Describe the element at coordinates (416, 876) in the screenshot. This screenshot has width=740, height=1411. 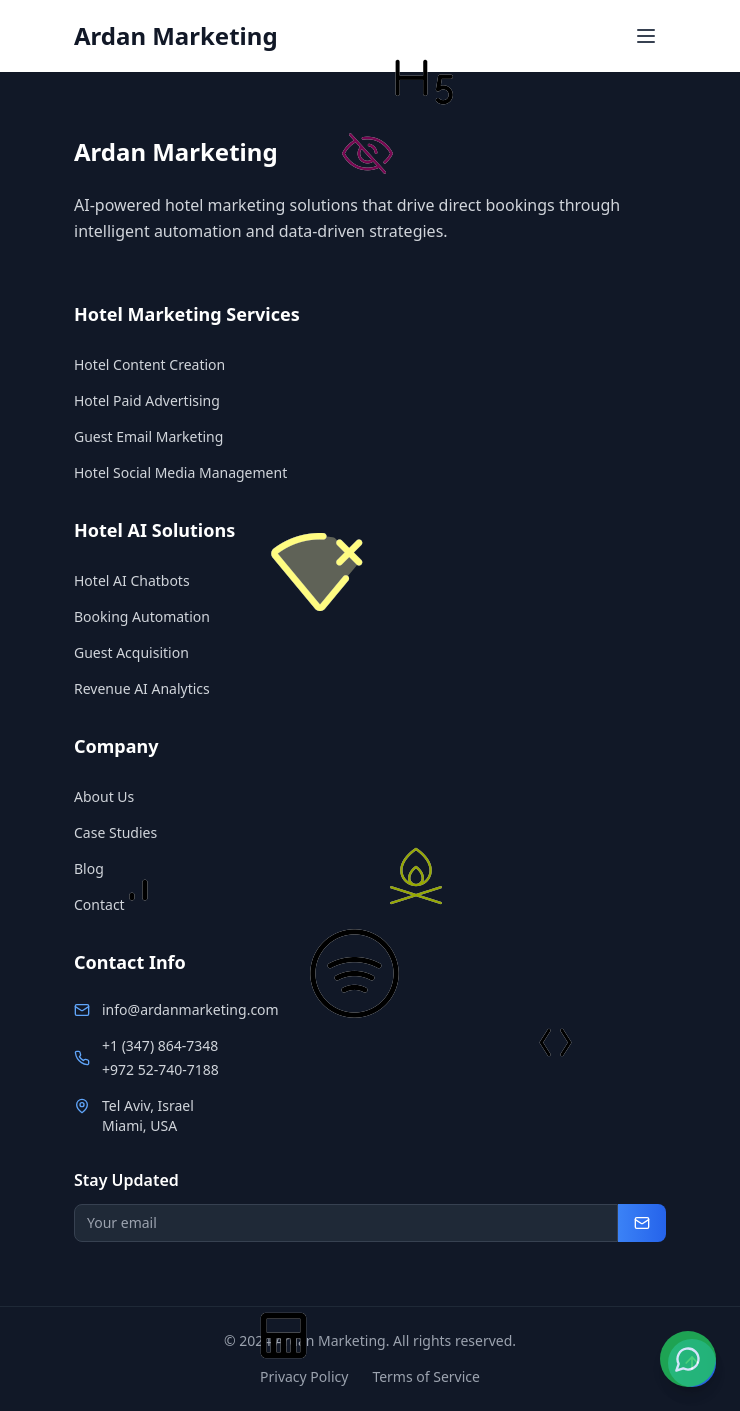
I see `access outdoor or camping-related features` at that location.